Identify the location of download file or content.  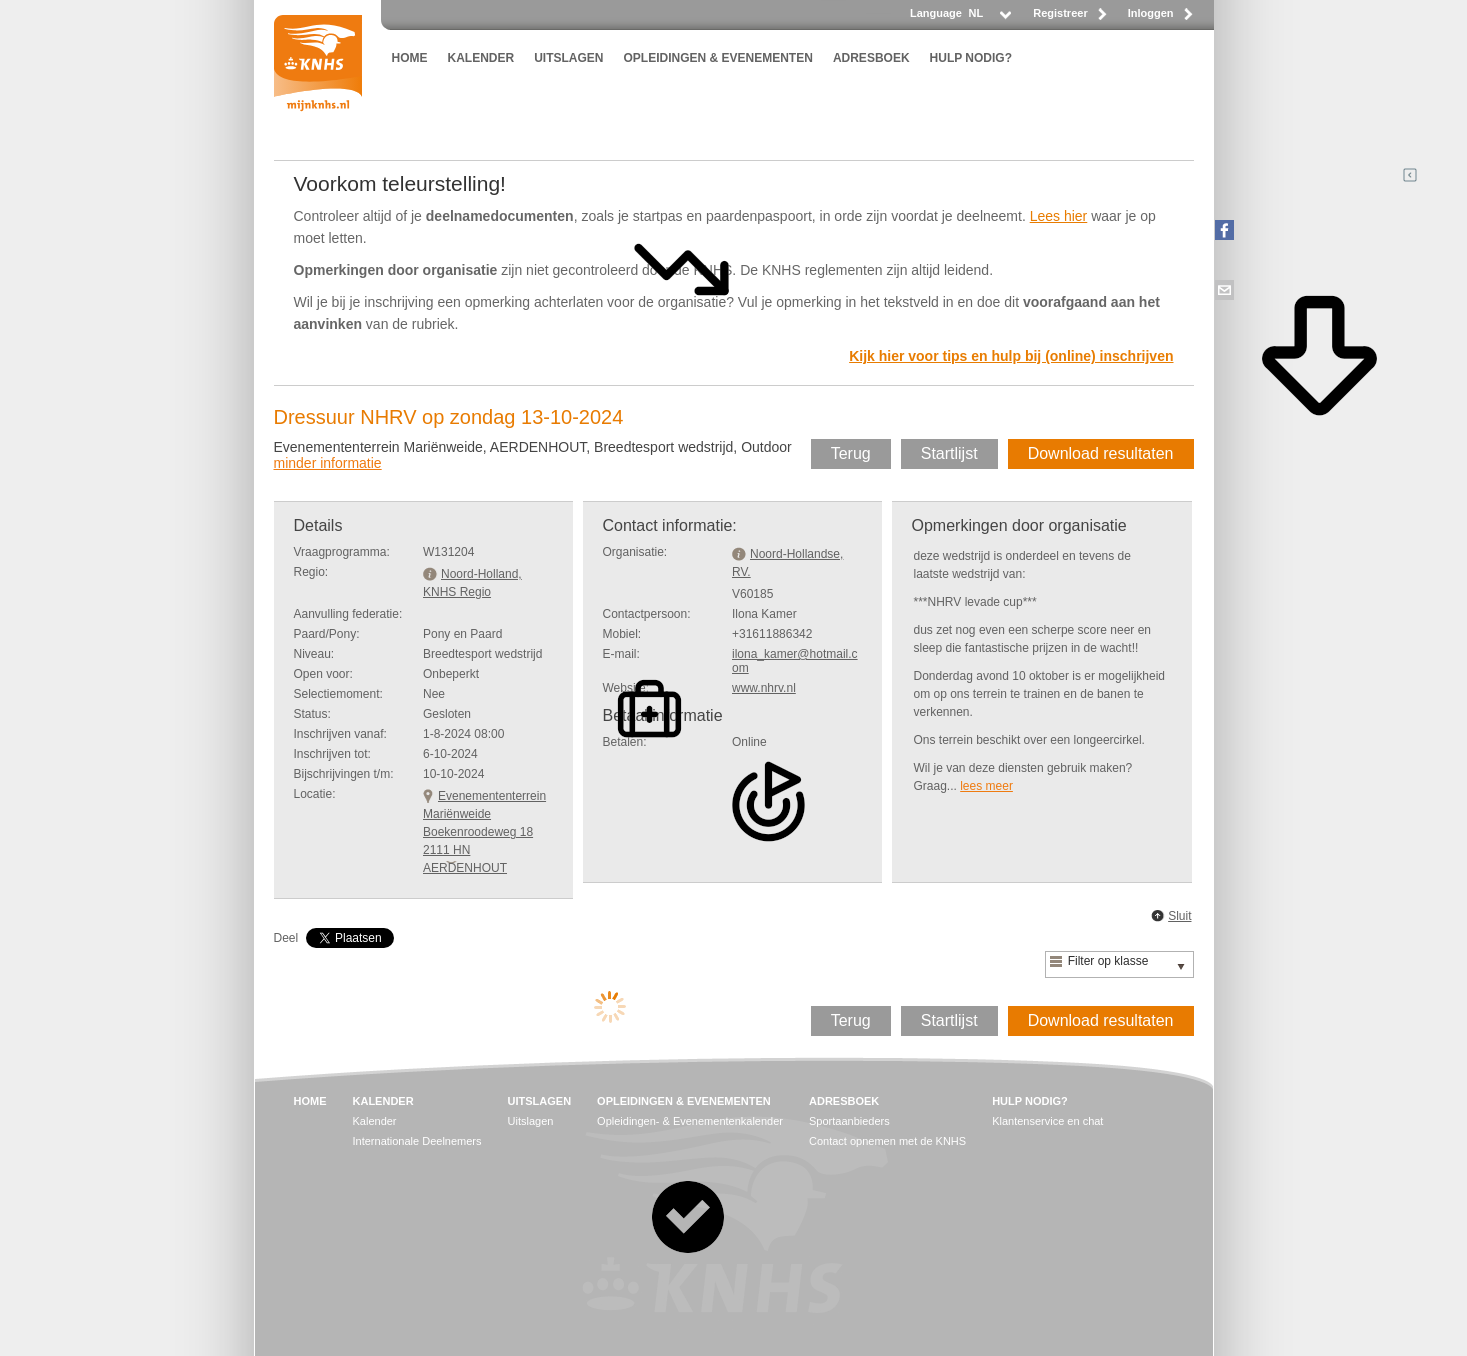
(1319, 352).